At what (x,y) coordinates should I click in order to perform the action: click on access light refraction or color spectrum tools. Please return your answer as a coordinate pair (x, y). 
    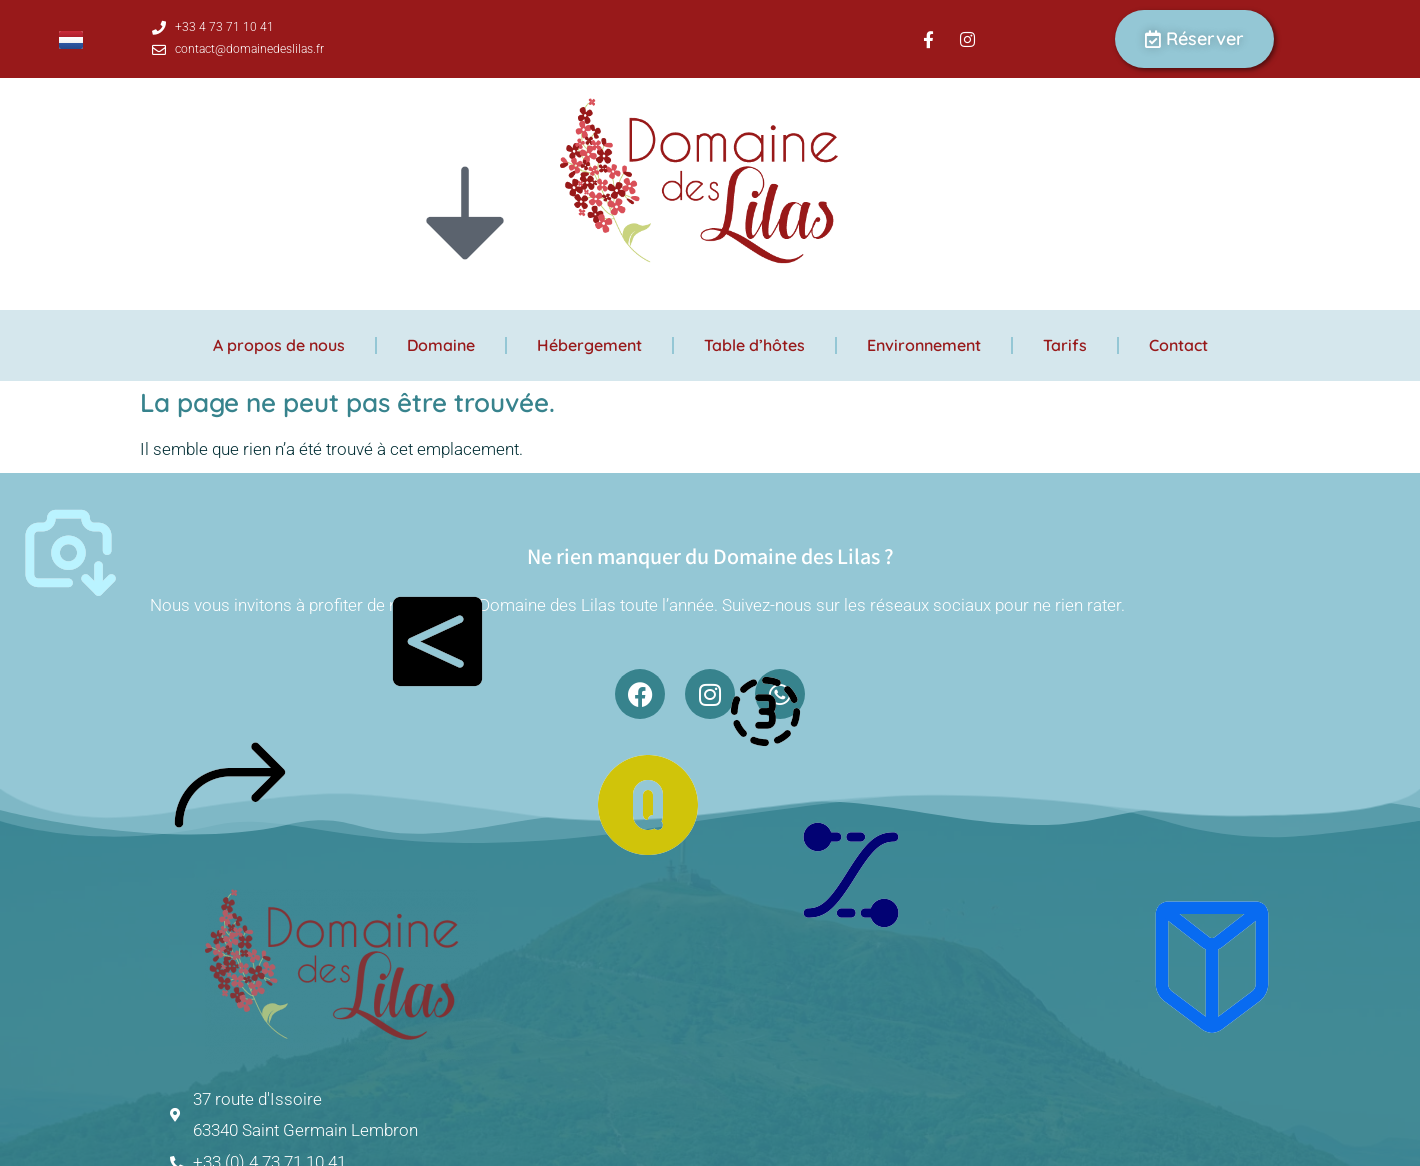
    Looking at the image, I should click on (1212, 964).